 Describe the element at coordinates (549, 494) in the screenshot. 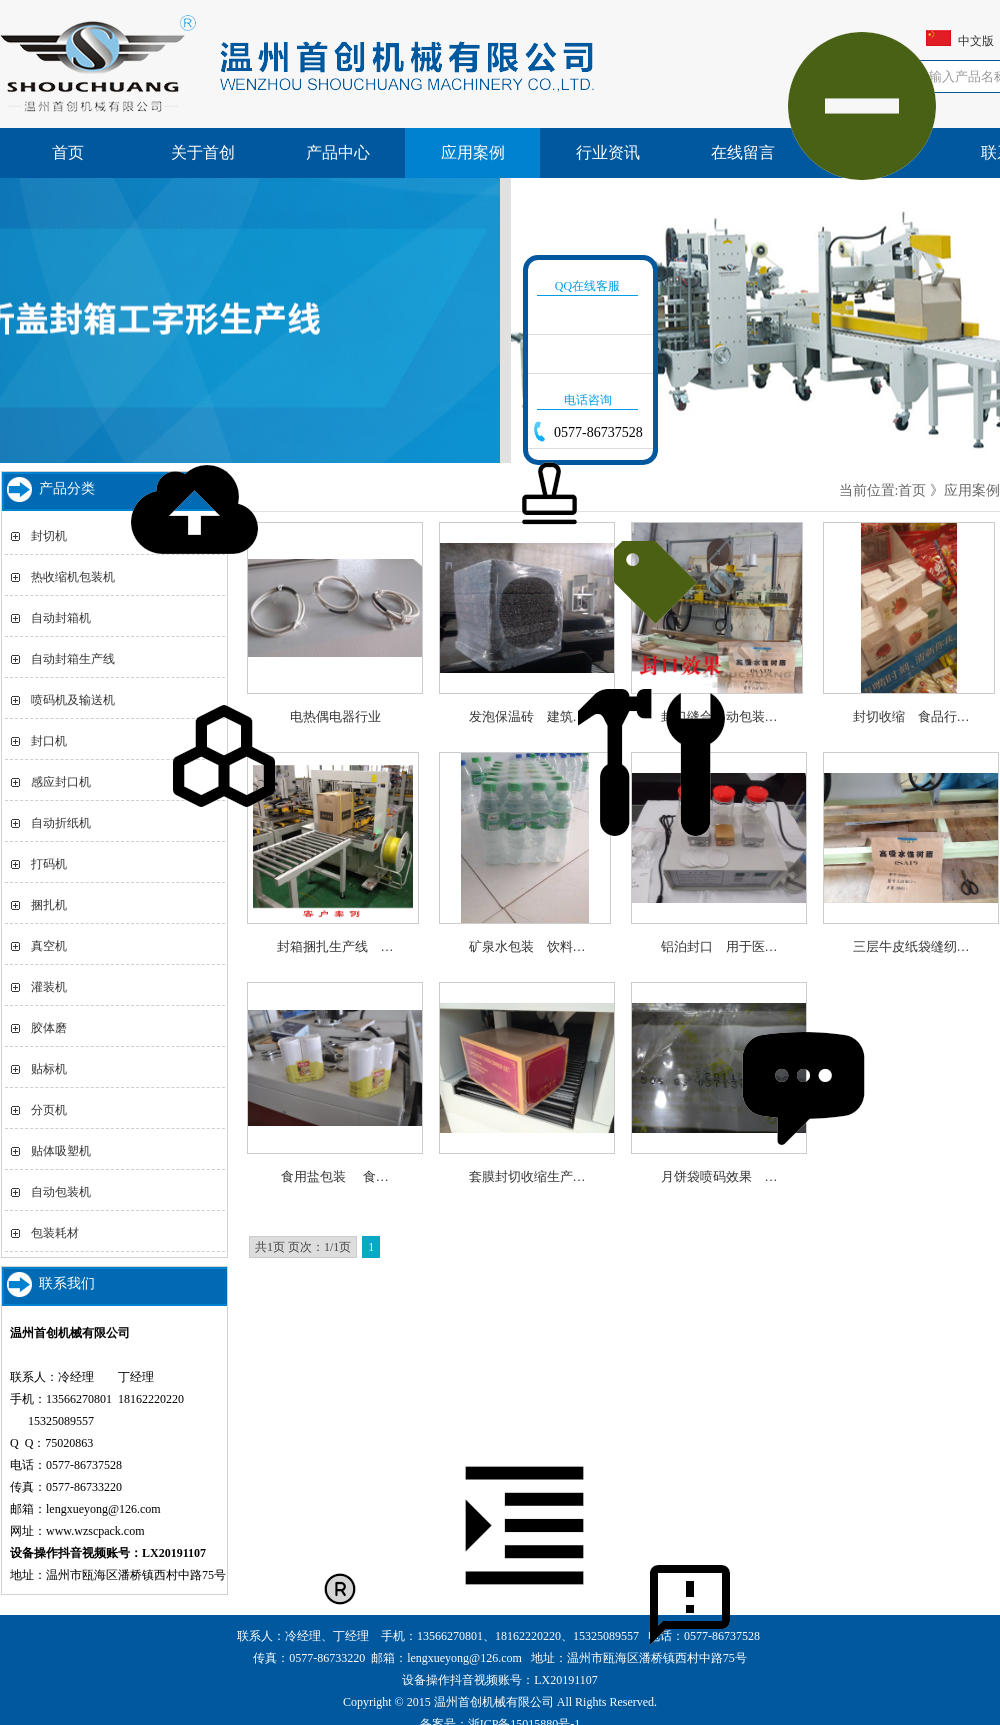

I see `apply a stamp or seal to a document` at that location.